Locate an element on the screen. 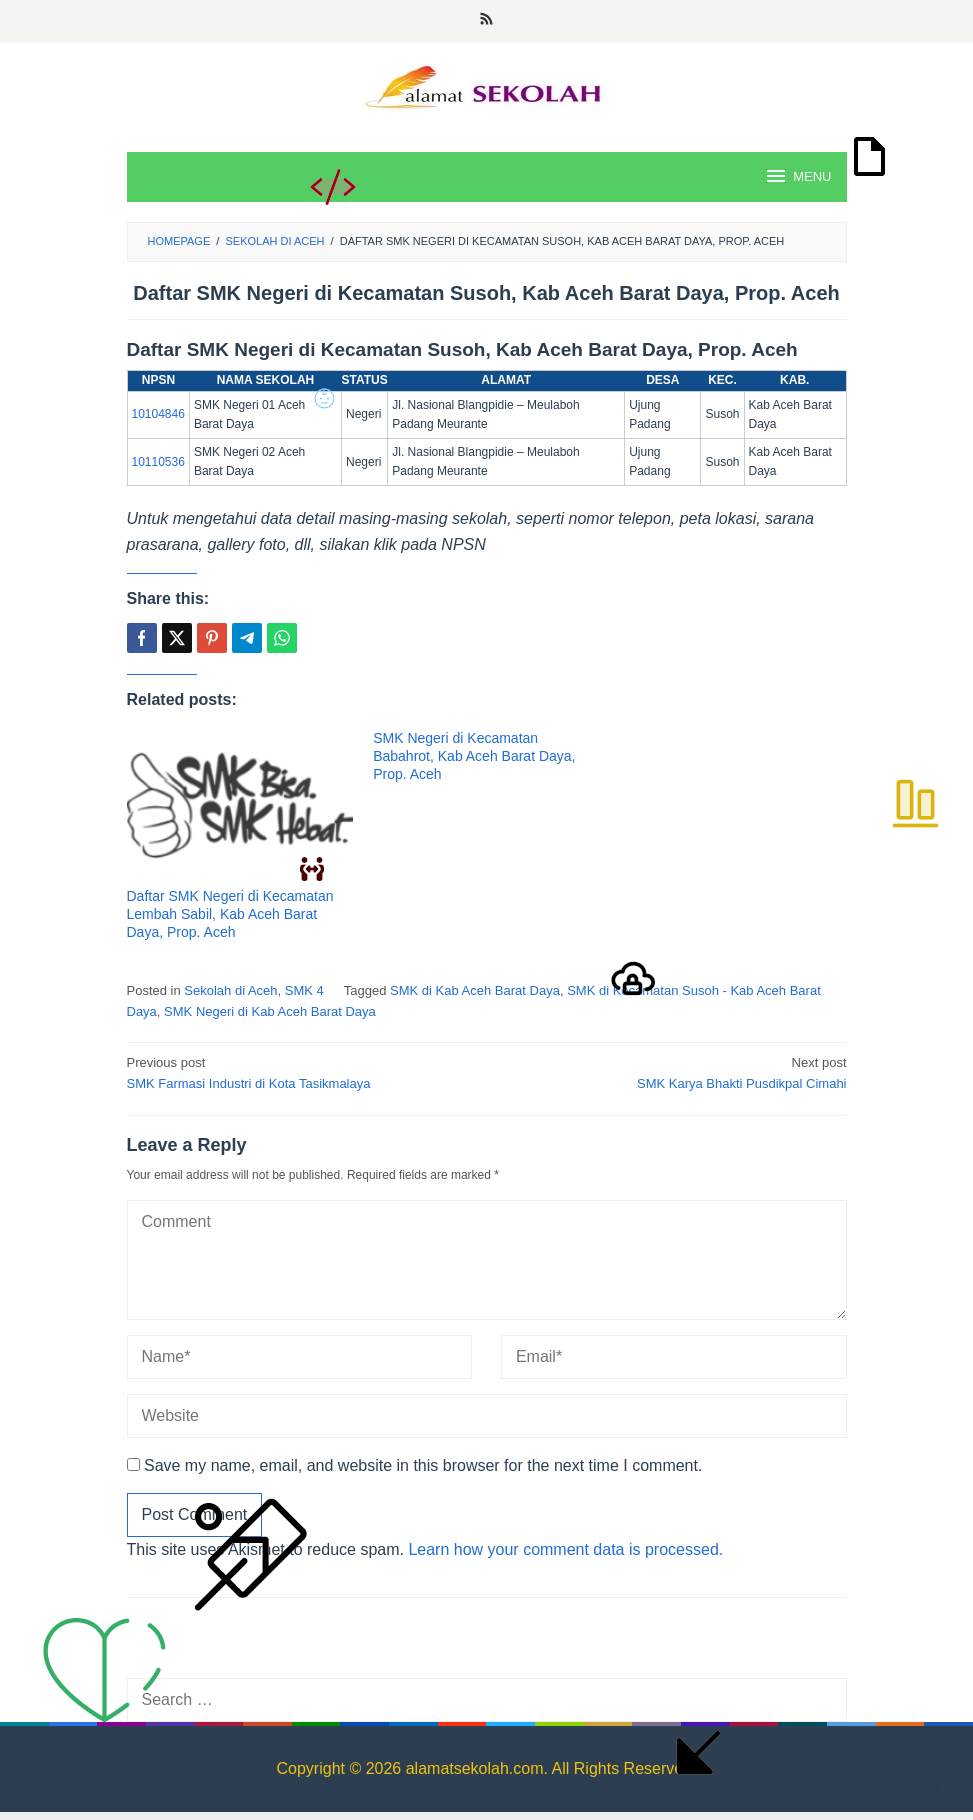  align objects to the bottom edge is located at coordinates (915, 804).